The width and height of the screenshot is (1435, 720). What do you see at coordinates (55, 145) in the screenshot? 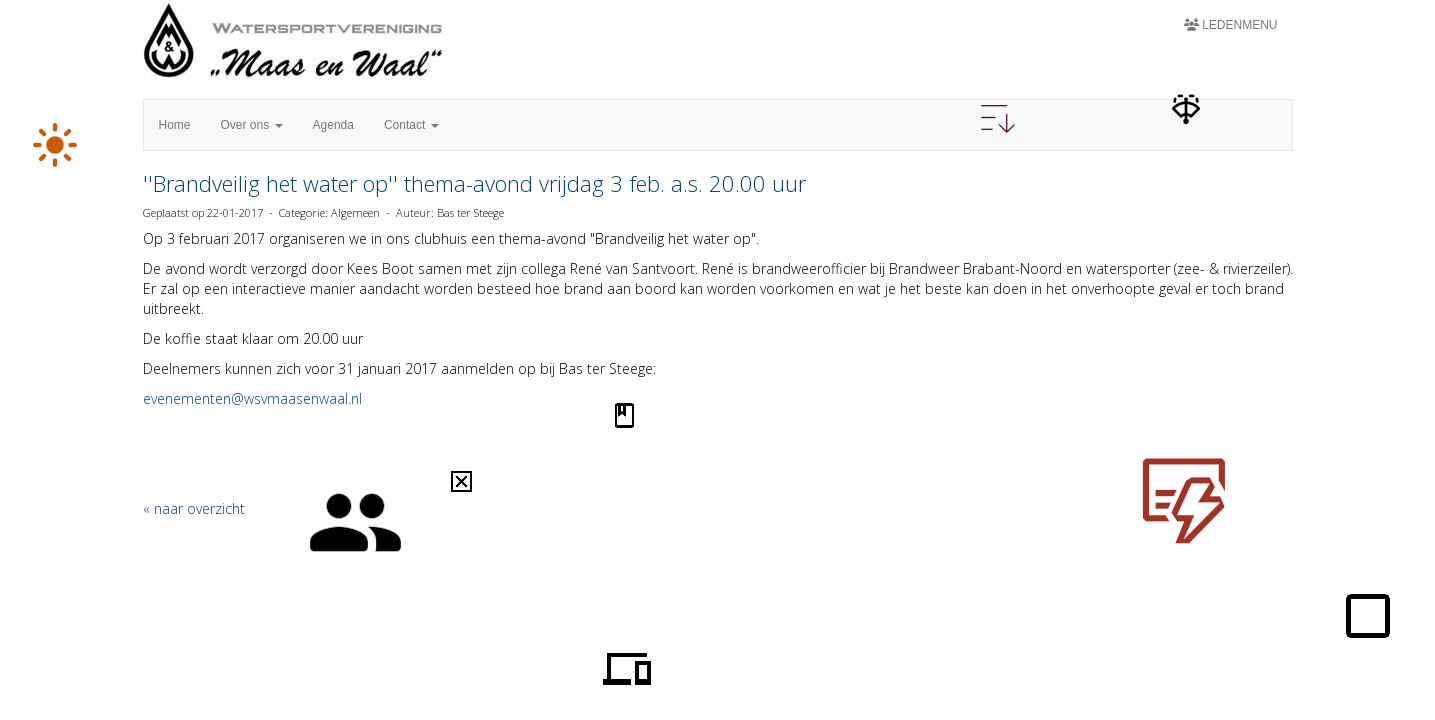
I see `increase screen brightness` at bounding box center [55, 145].